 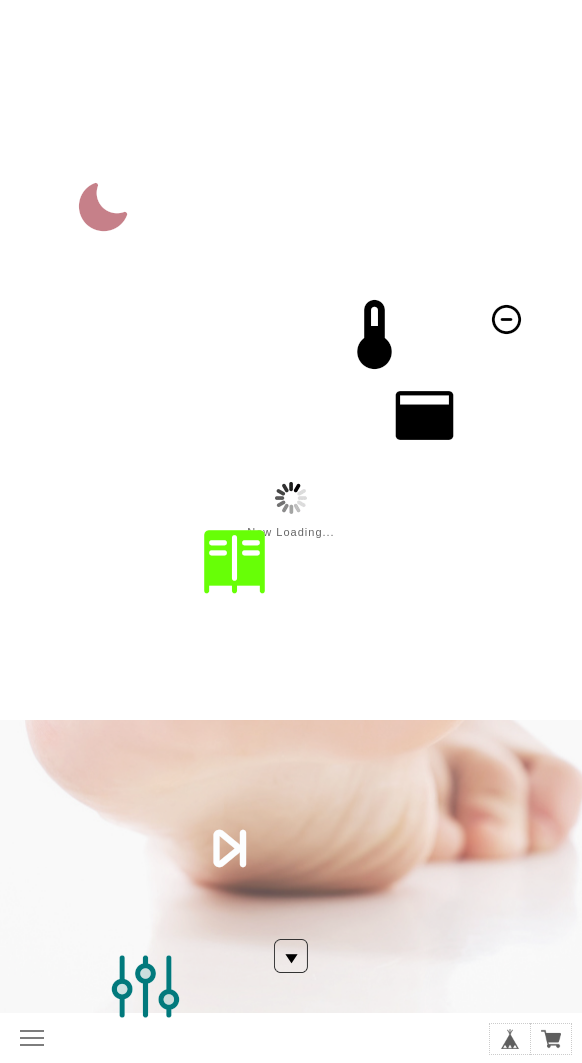 I want to click on remove an item from a list or cart, so click(x=506, y=319).